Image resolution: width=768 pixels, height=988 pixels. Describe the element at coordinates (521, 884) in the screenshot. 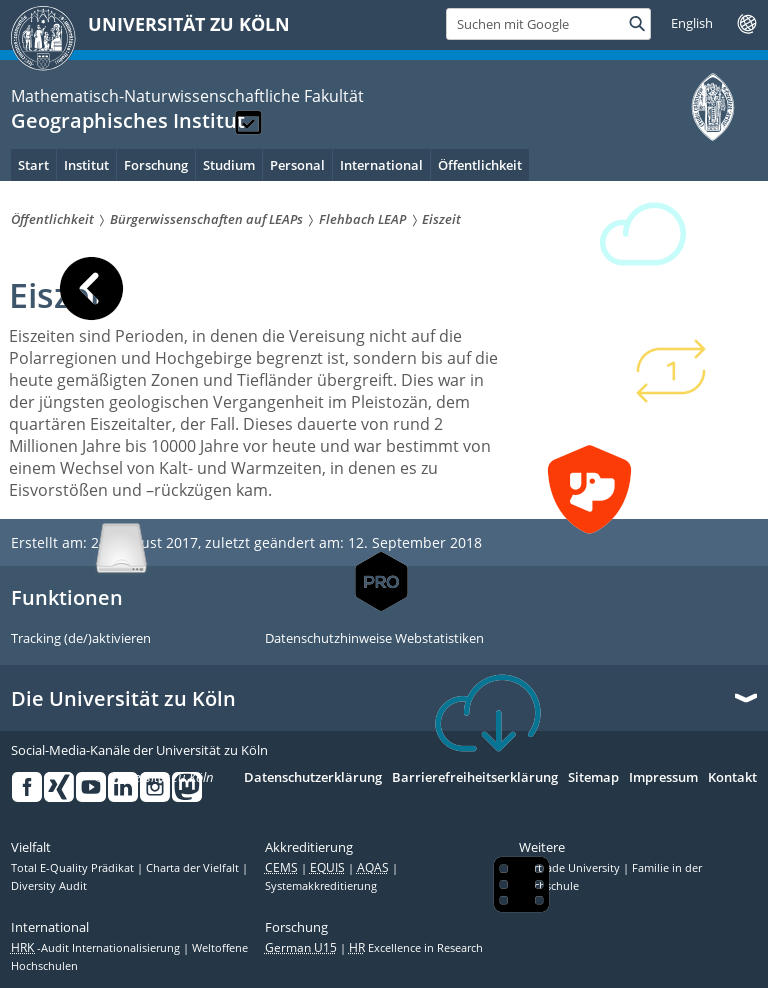

I see `access video or film content` at that location.